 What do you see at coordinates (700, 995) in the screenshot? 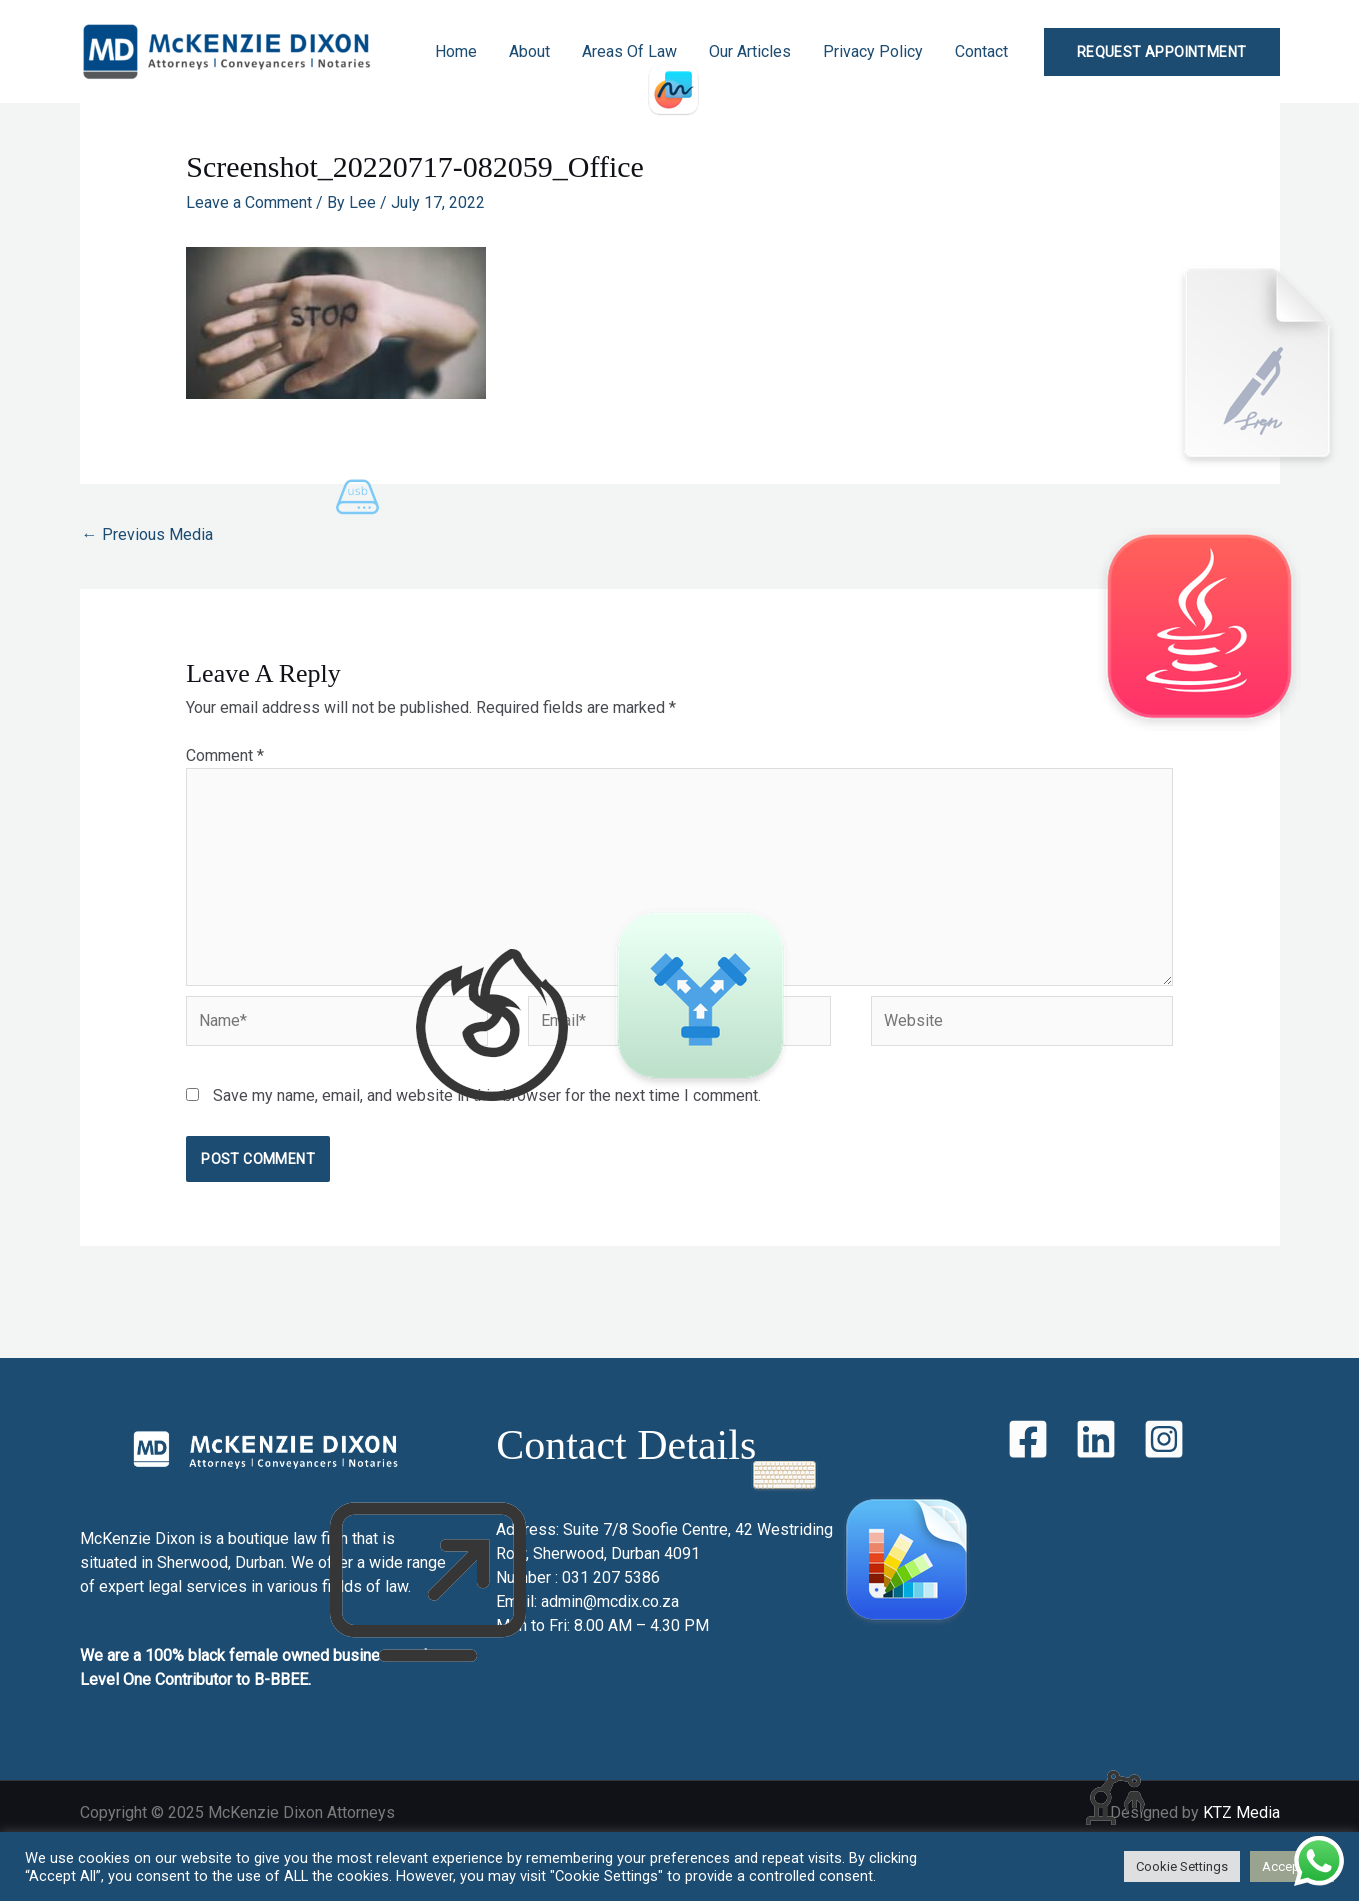
I see `open junction app for choosing which app opens links` at bounding box center [700, 995].